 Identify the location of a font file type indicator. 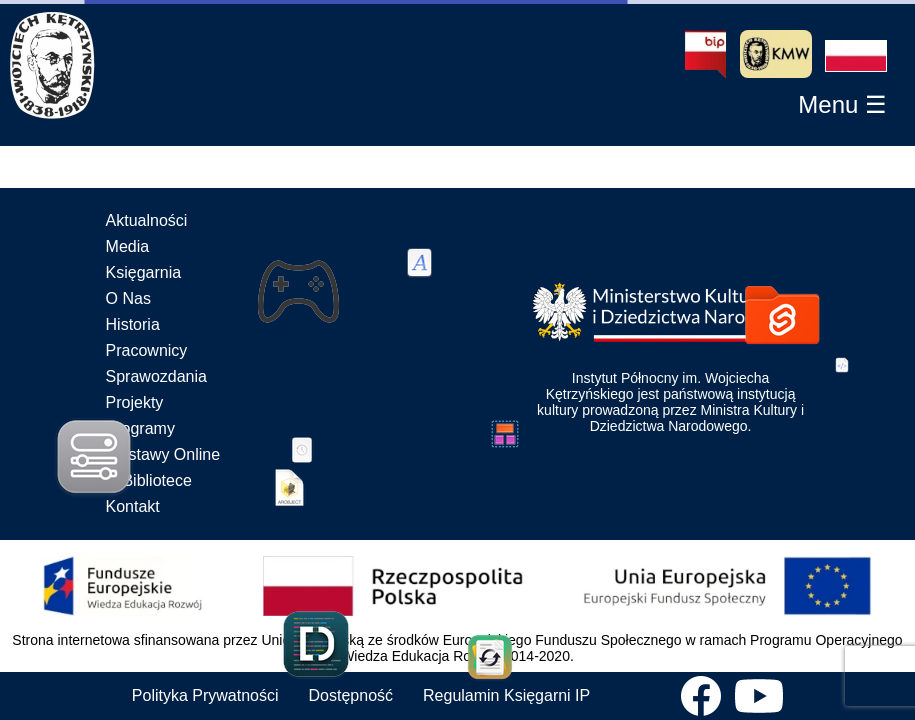
(419, 262).